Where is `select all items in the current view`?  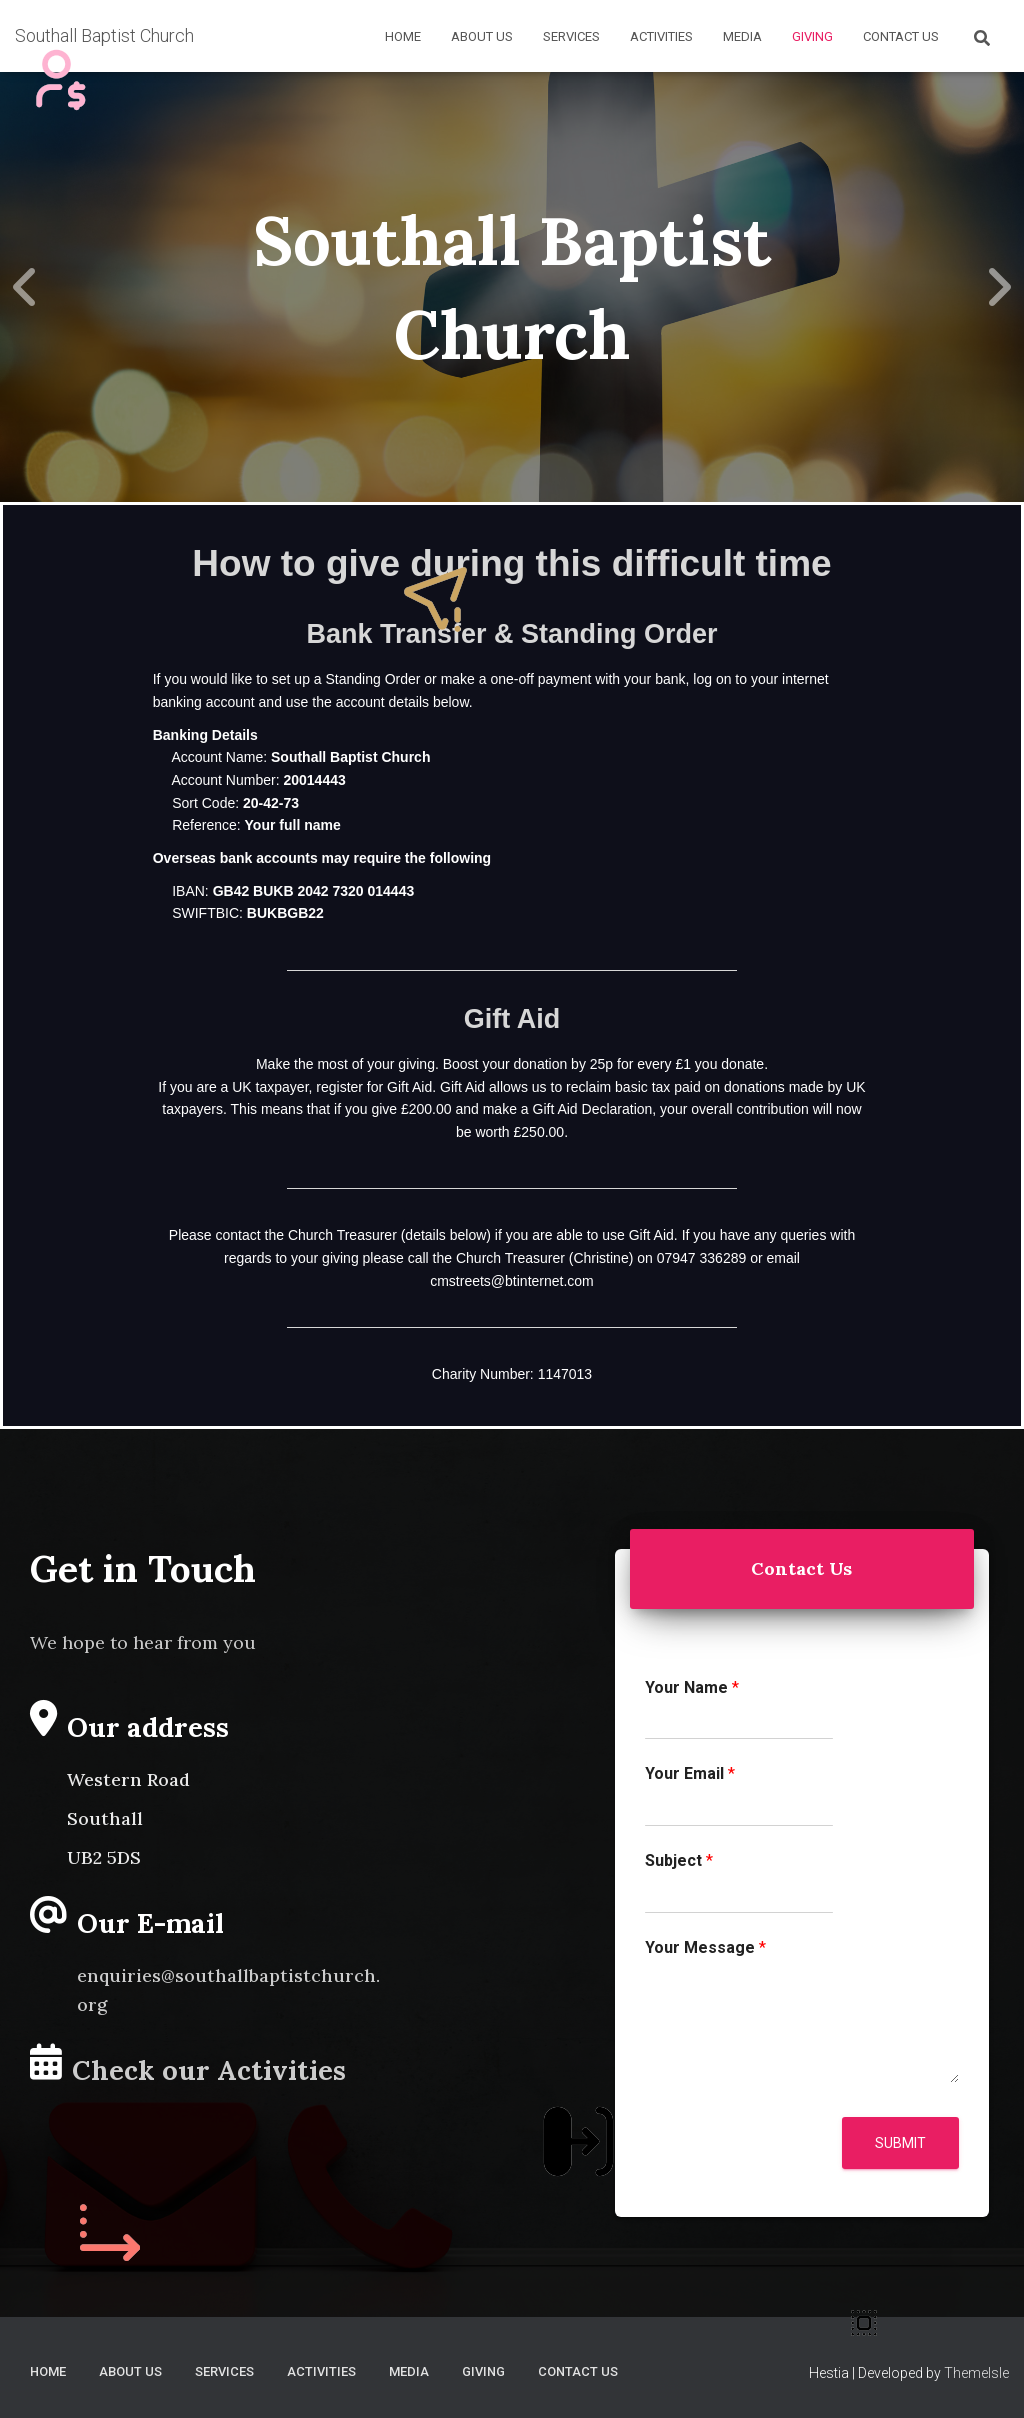 select all items in the current view is located at coordinates (864, 2323).